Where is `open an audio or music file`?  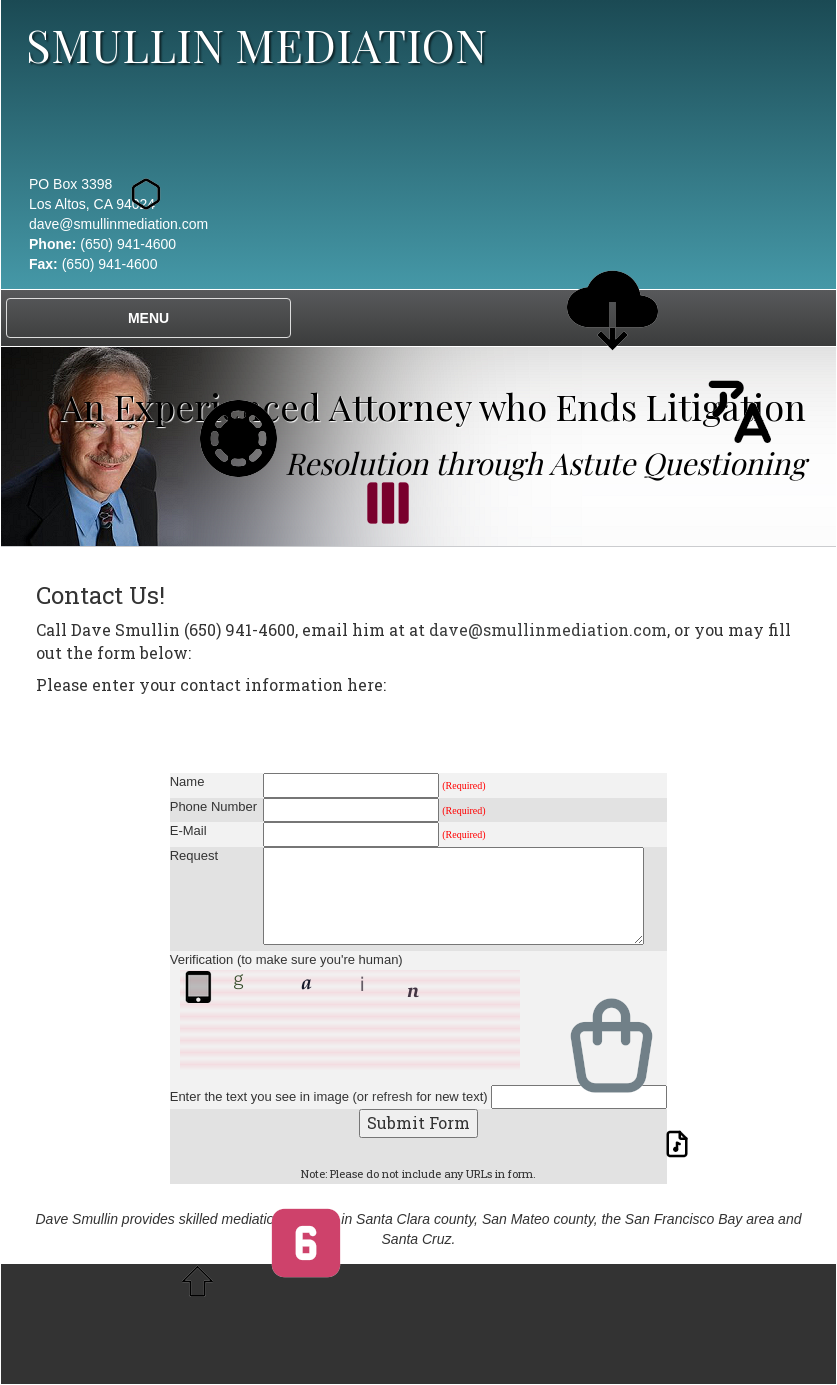
open an audio or music file is located at coordinates (677, 1144).